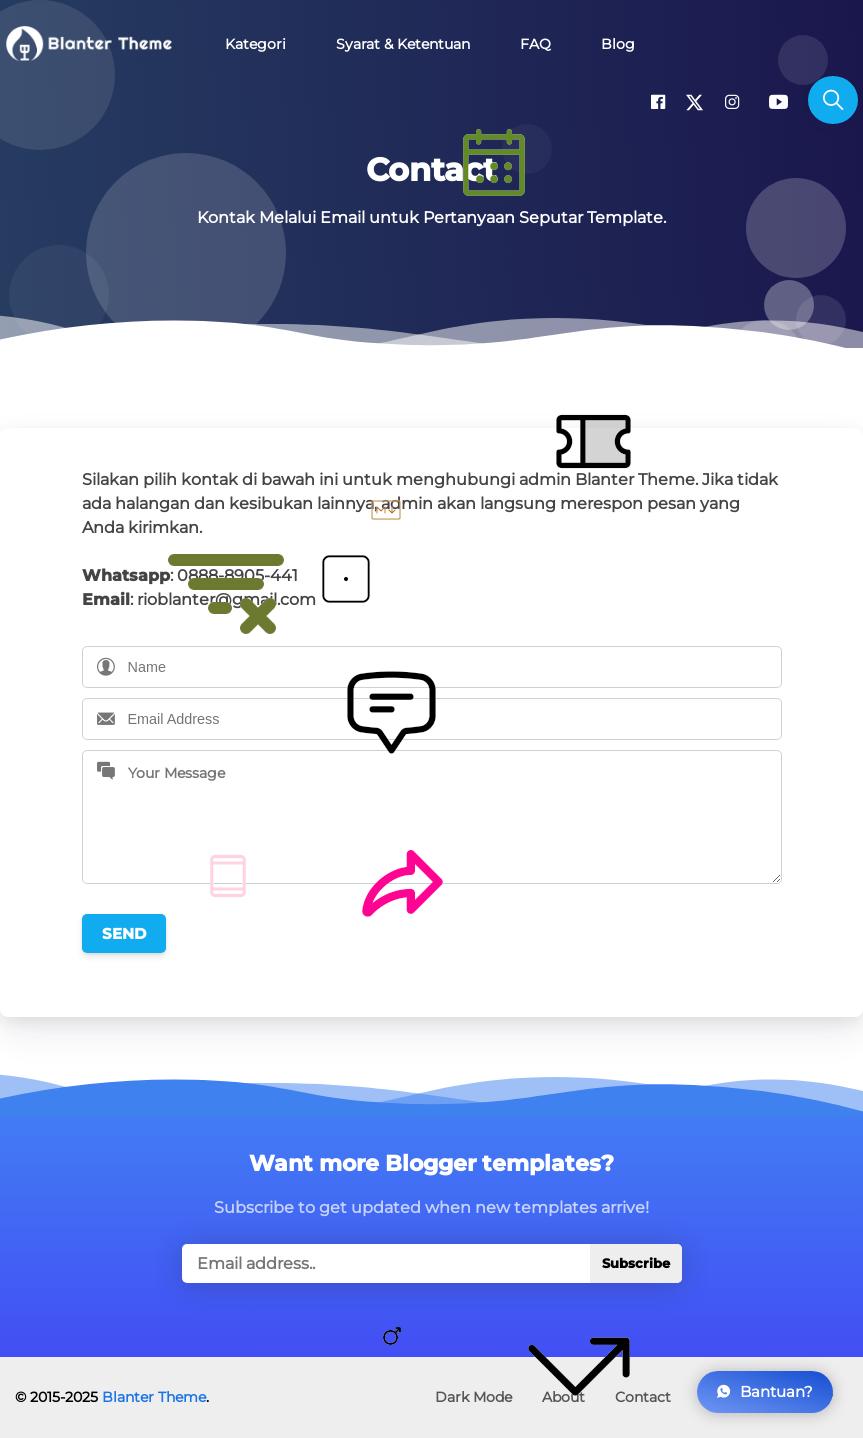 This screenshot has height=1438, width=863. What do you see at coordinates (226, 580) in the screenshot?
I see `clear all active filters` at bounding box center [226, 580].